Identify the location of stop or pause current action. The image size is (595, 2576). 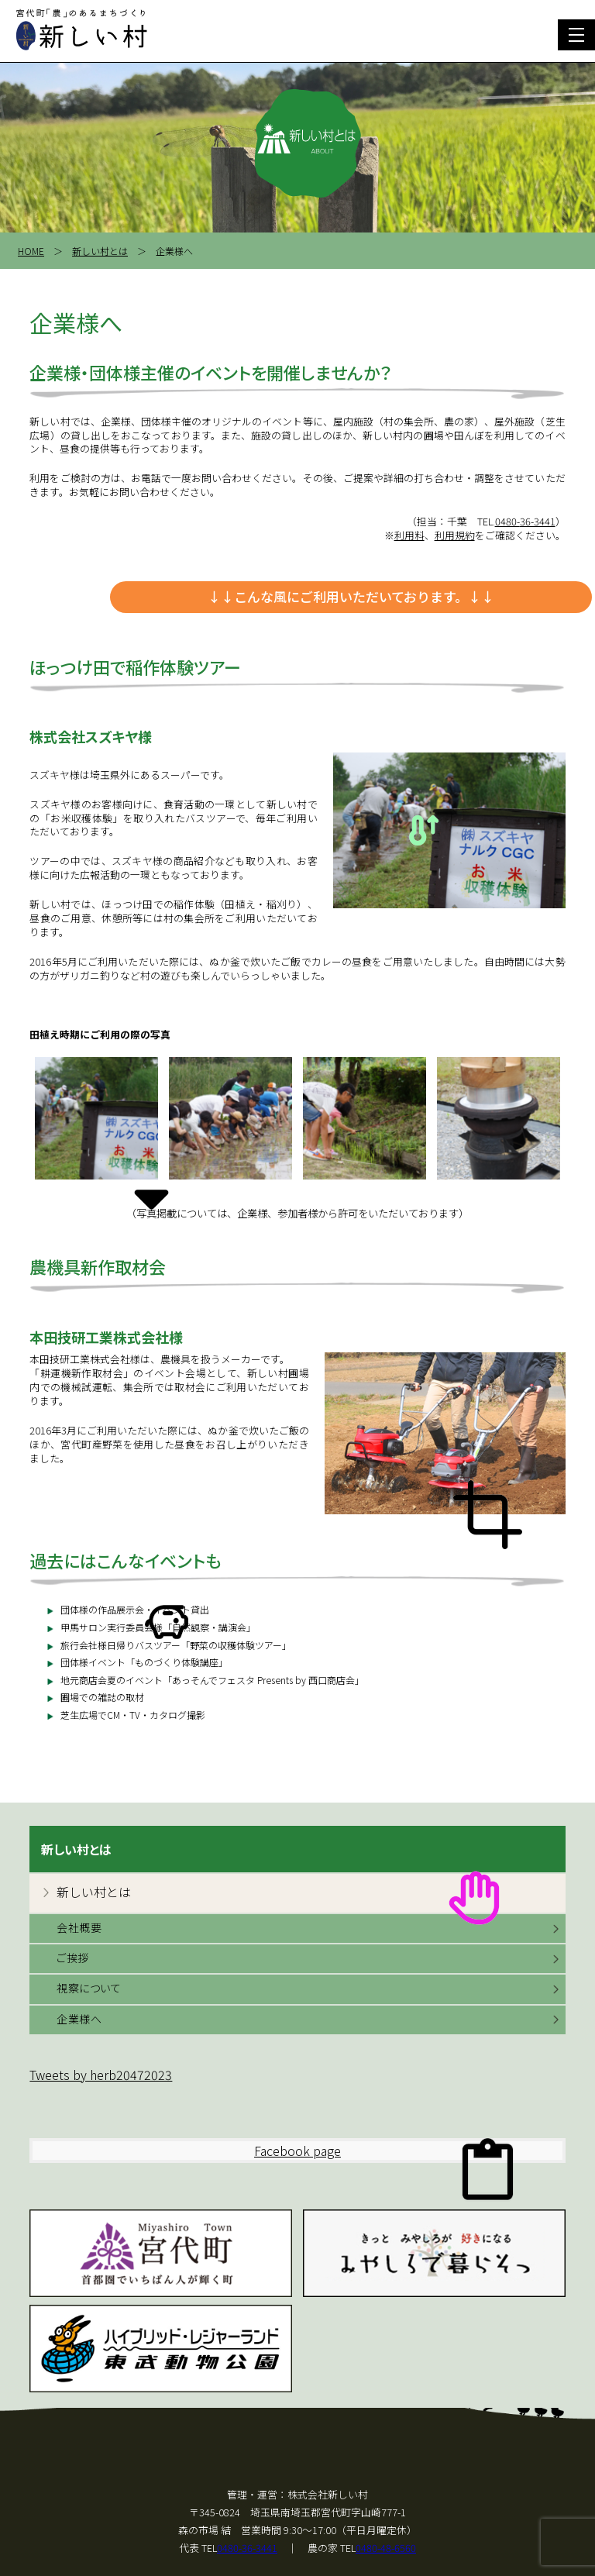
(476, 1898).